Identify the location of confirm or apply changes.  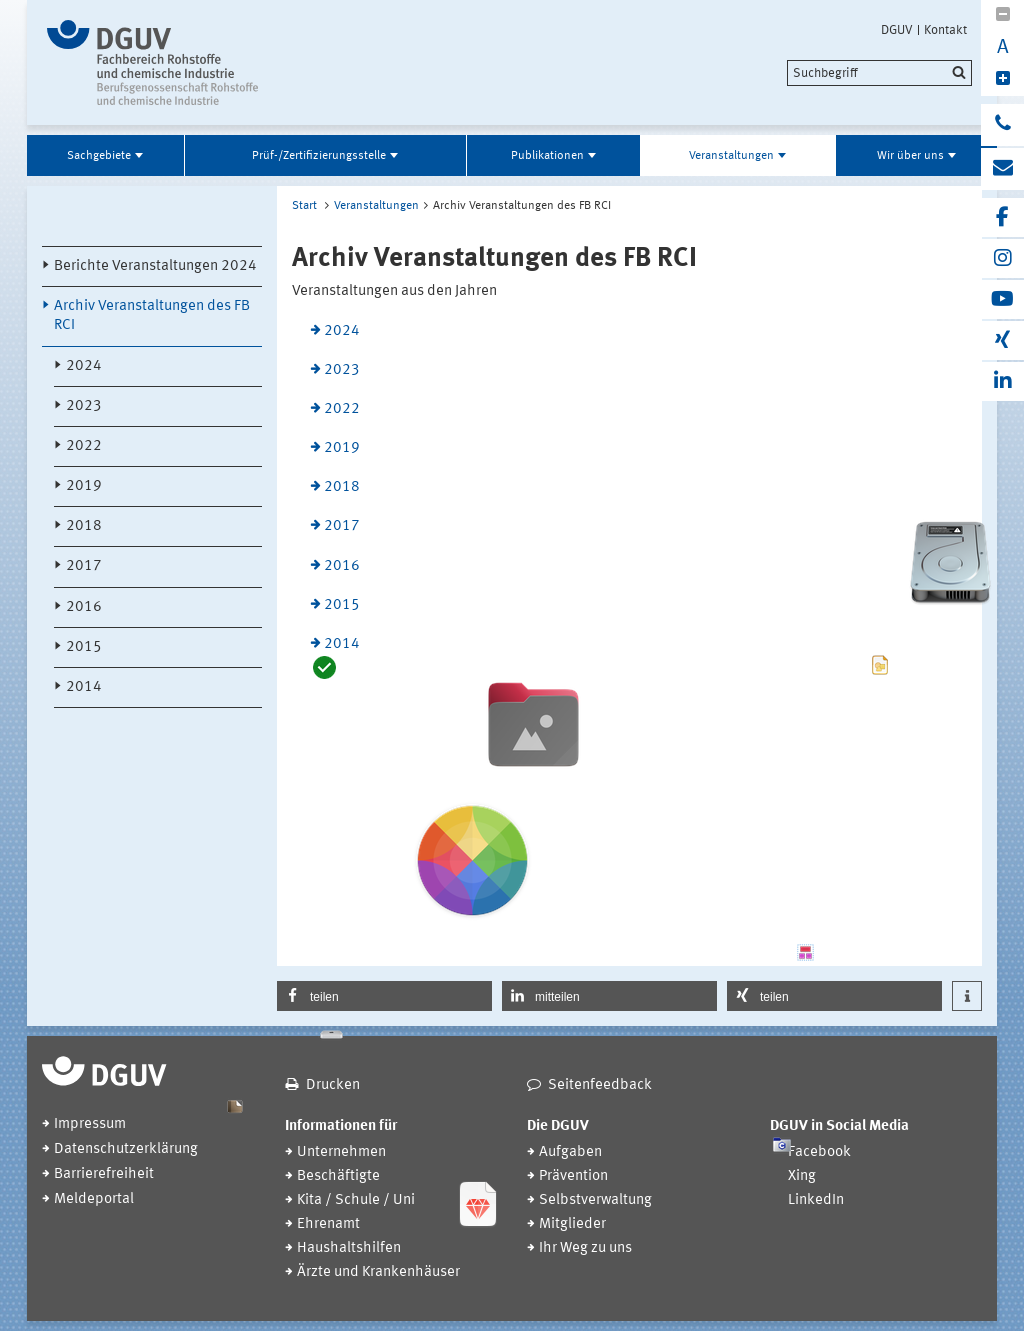
(324, 667).